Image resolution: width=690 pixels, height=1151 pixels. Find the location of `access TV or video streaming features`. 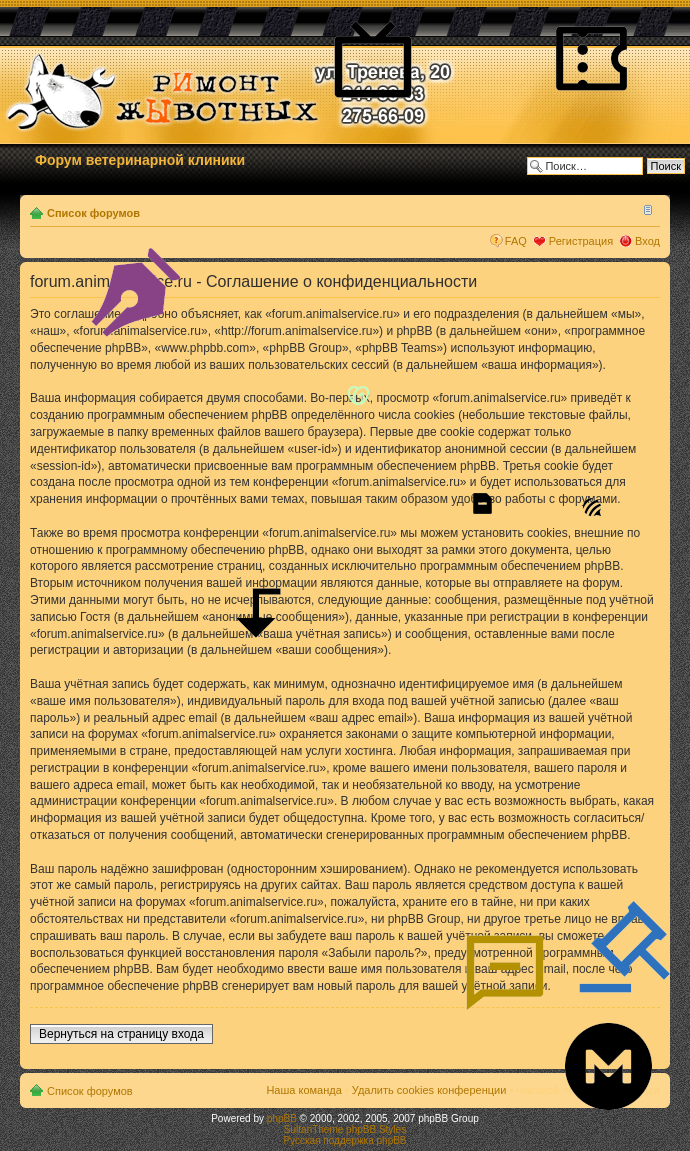

access TV or video streaming features is located at coordinates (373, 63).